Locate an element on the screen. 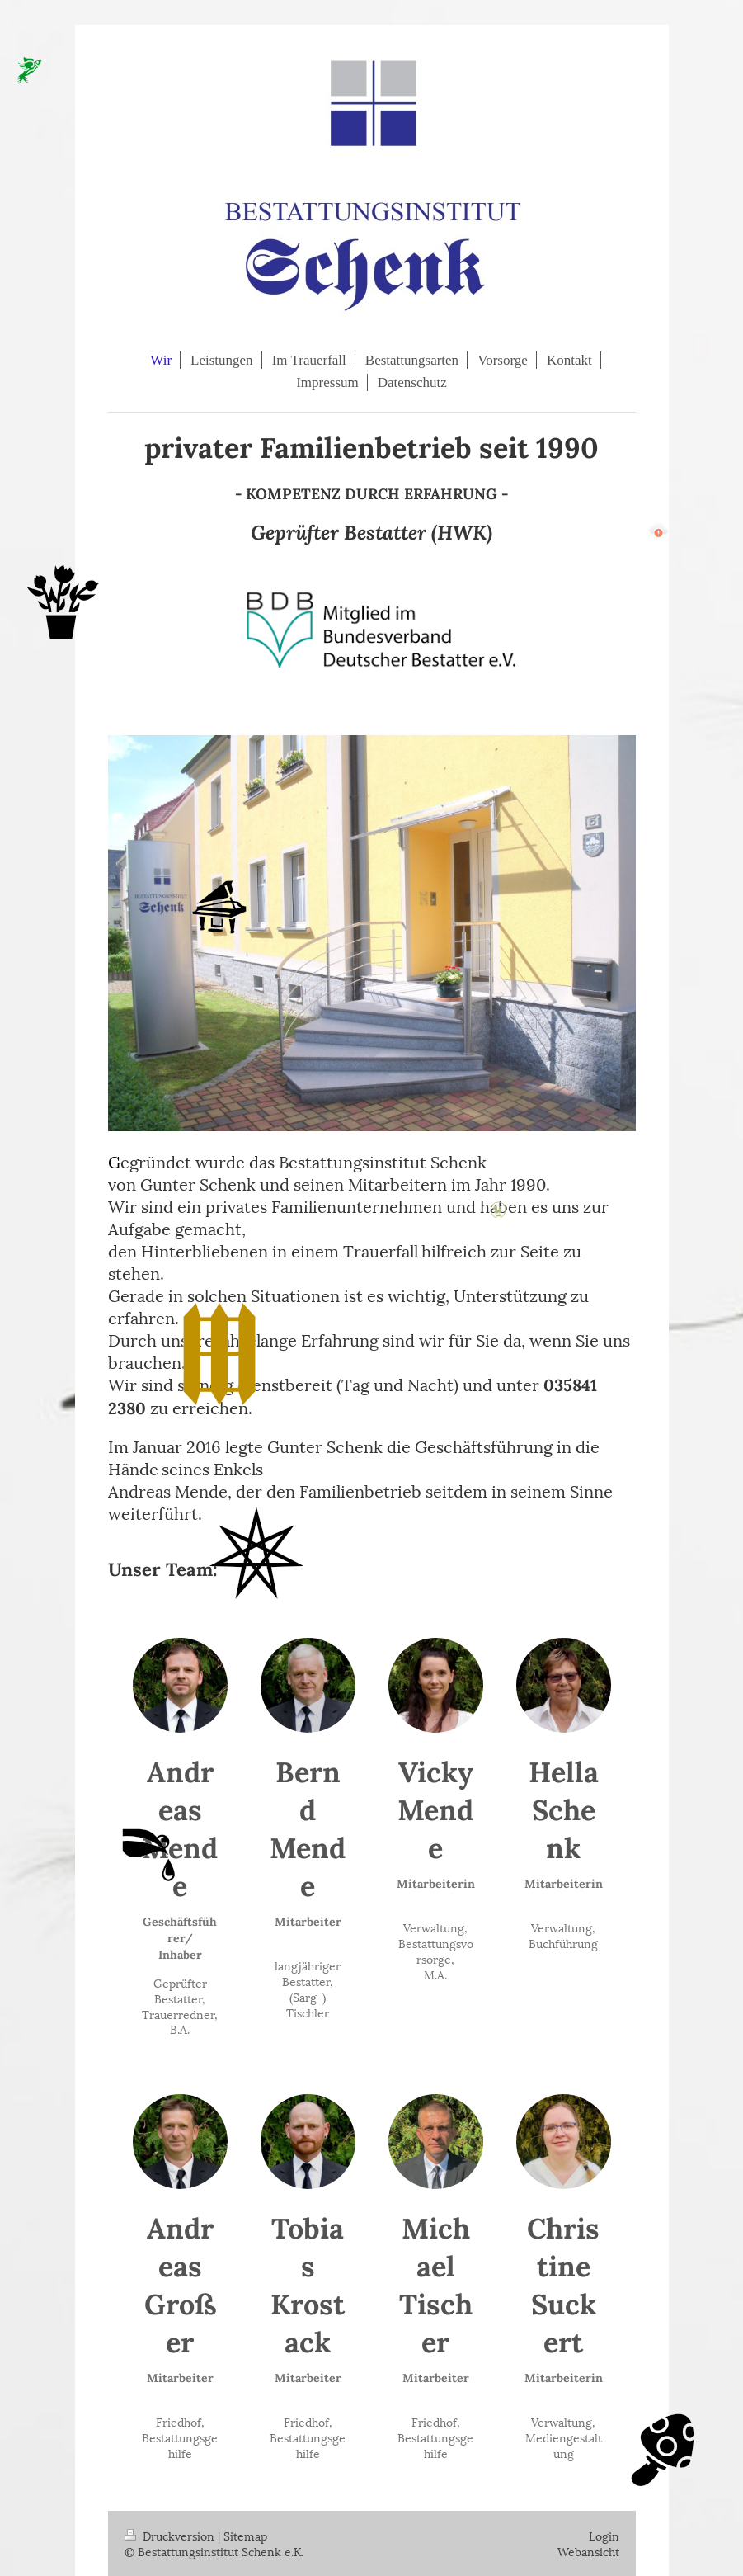  a seven-pointed star symbol for mystical or magical elements is located at coordinates (256, 1553).